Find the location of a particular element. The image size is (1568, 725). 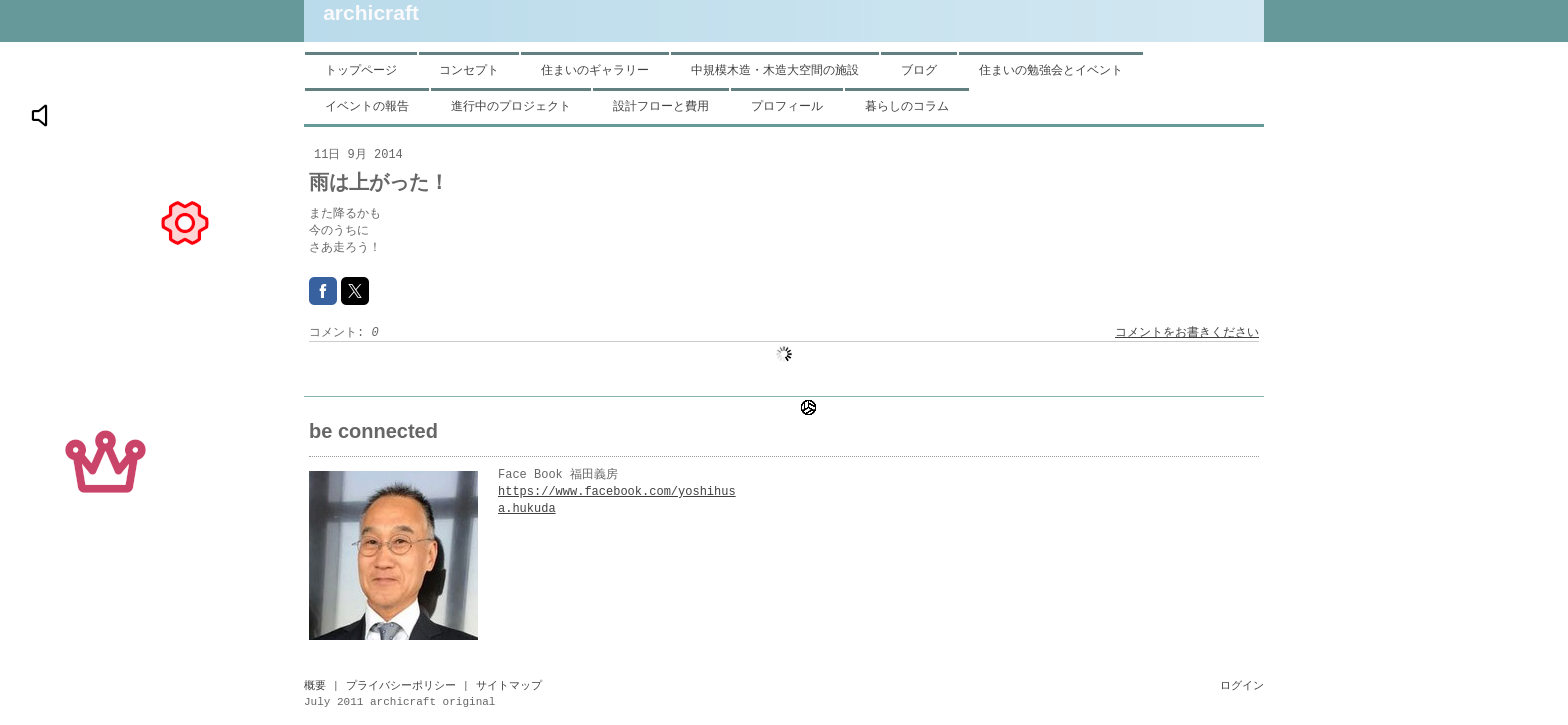

mute audio or sound is located at coordinates (39, 115).